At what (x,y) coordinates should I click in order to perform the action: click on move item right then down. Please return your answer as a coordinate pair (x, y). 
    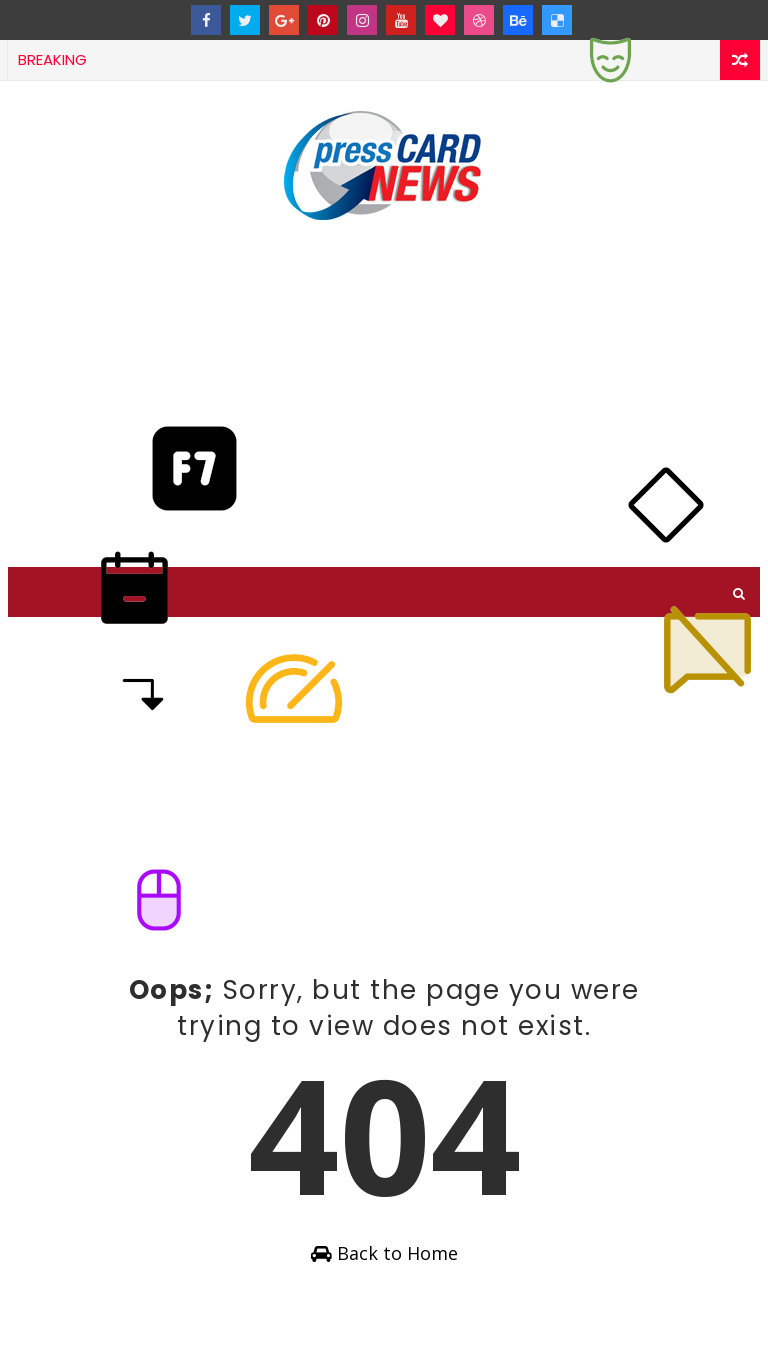
    Looking at the image, I should click on (143, 693).